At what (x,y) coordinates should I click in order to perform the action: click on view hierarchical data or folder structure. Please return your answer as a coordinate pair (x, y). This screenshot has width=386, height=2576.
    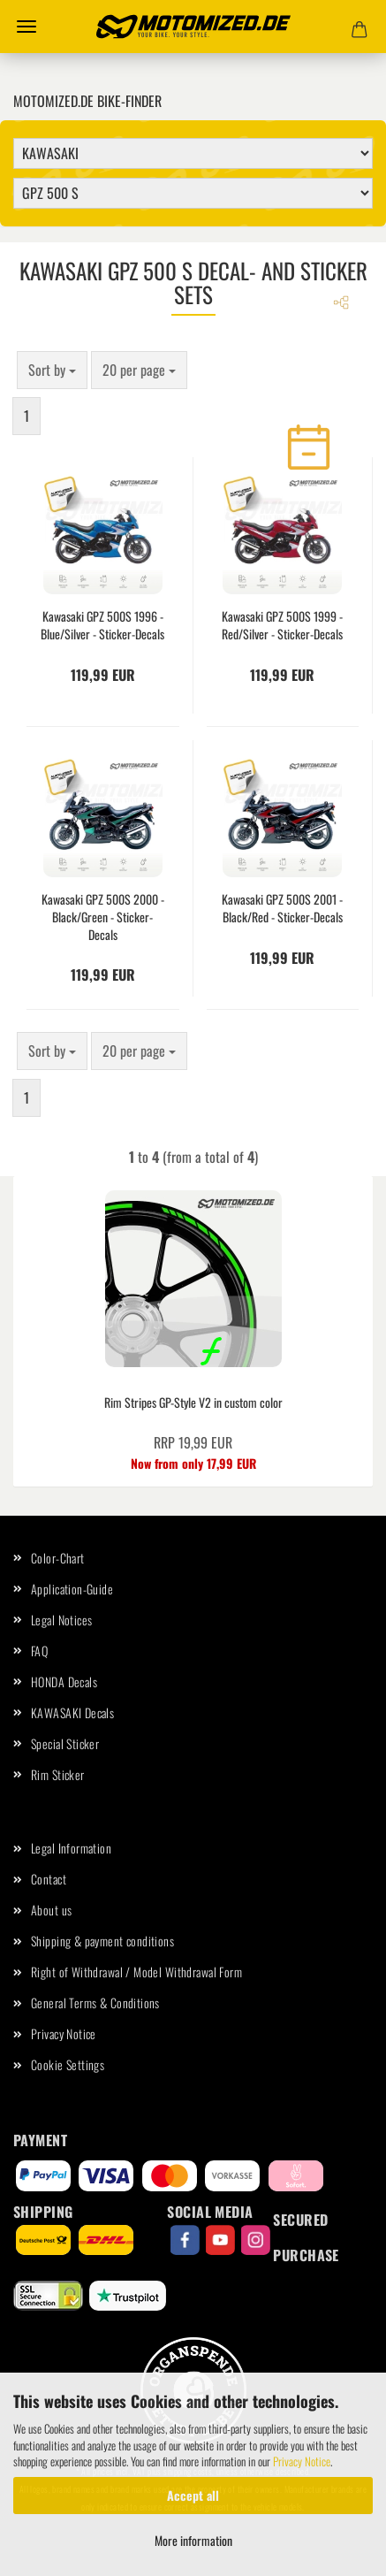
    Looking at the image, I should click on (342, 302).